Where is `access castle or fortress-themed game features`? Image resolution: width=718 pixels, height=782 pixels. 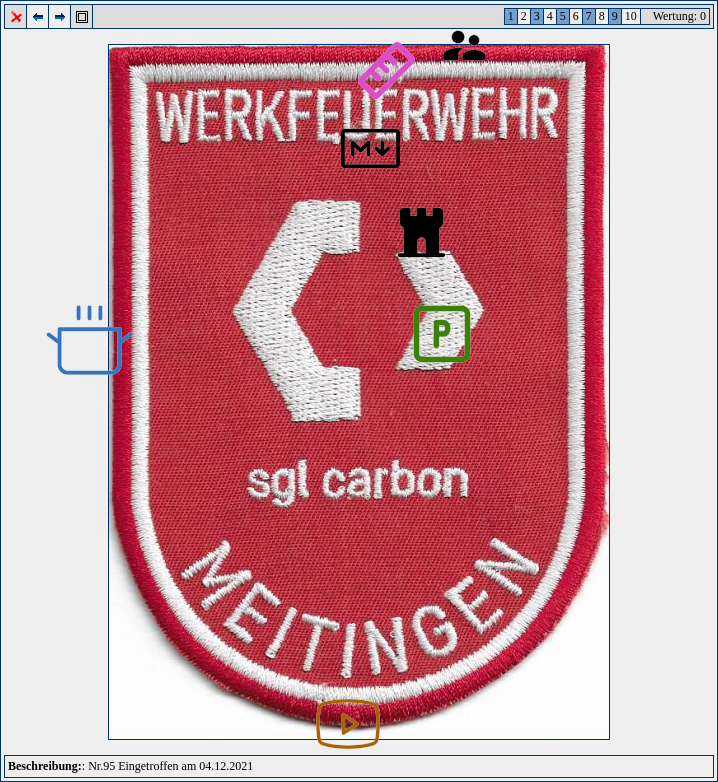 access castle or fortress-themed game features is located at coordinates (421, 231).